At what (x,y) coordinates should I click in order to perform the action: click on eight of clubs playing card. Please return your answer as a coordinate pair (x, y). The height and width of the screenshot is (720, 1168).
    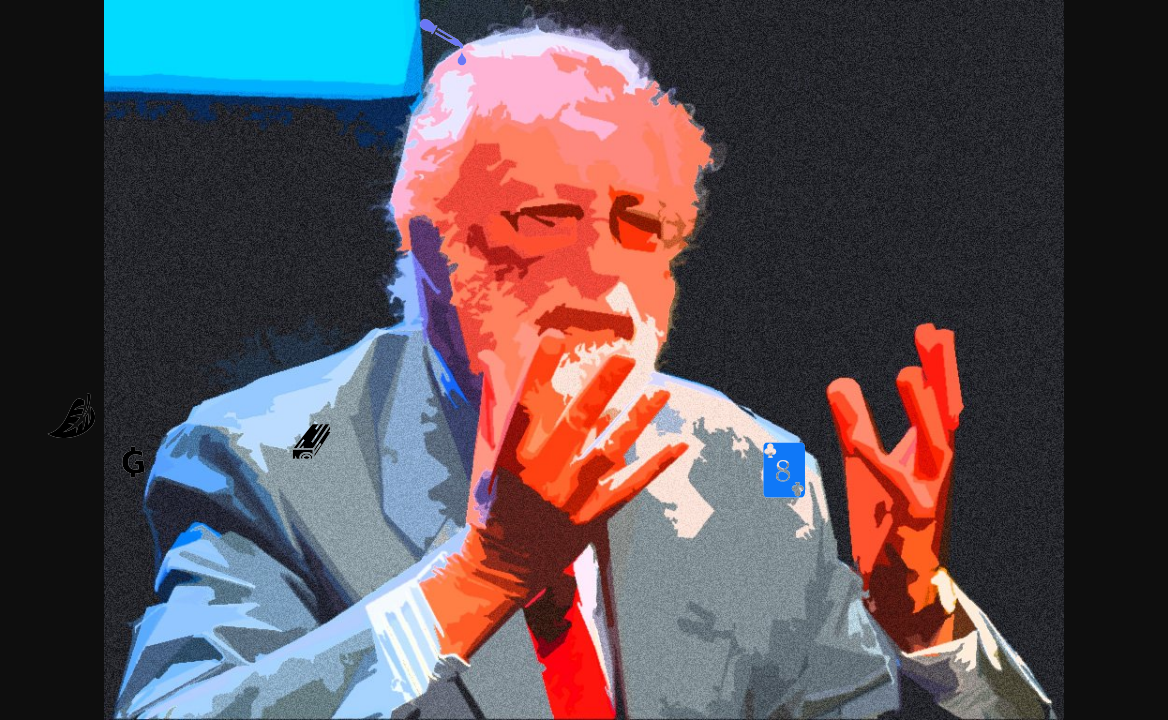
    Looking at the image, I should click on (784, 470).